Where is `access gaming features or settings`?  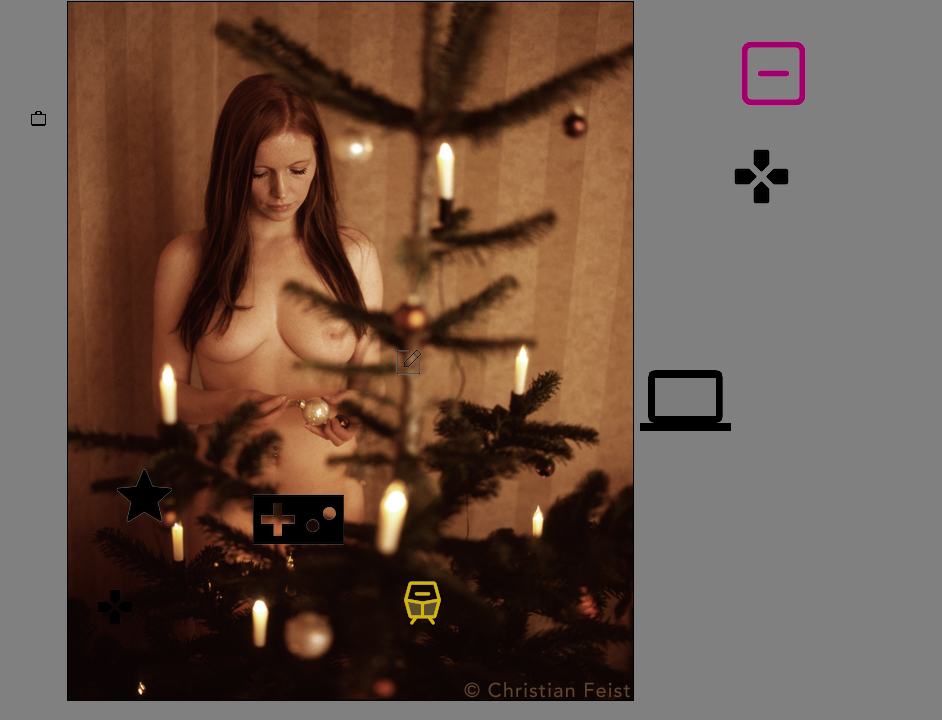
access gaming features or settings is located at coordinates (298, 519).